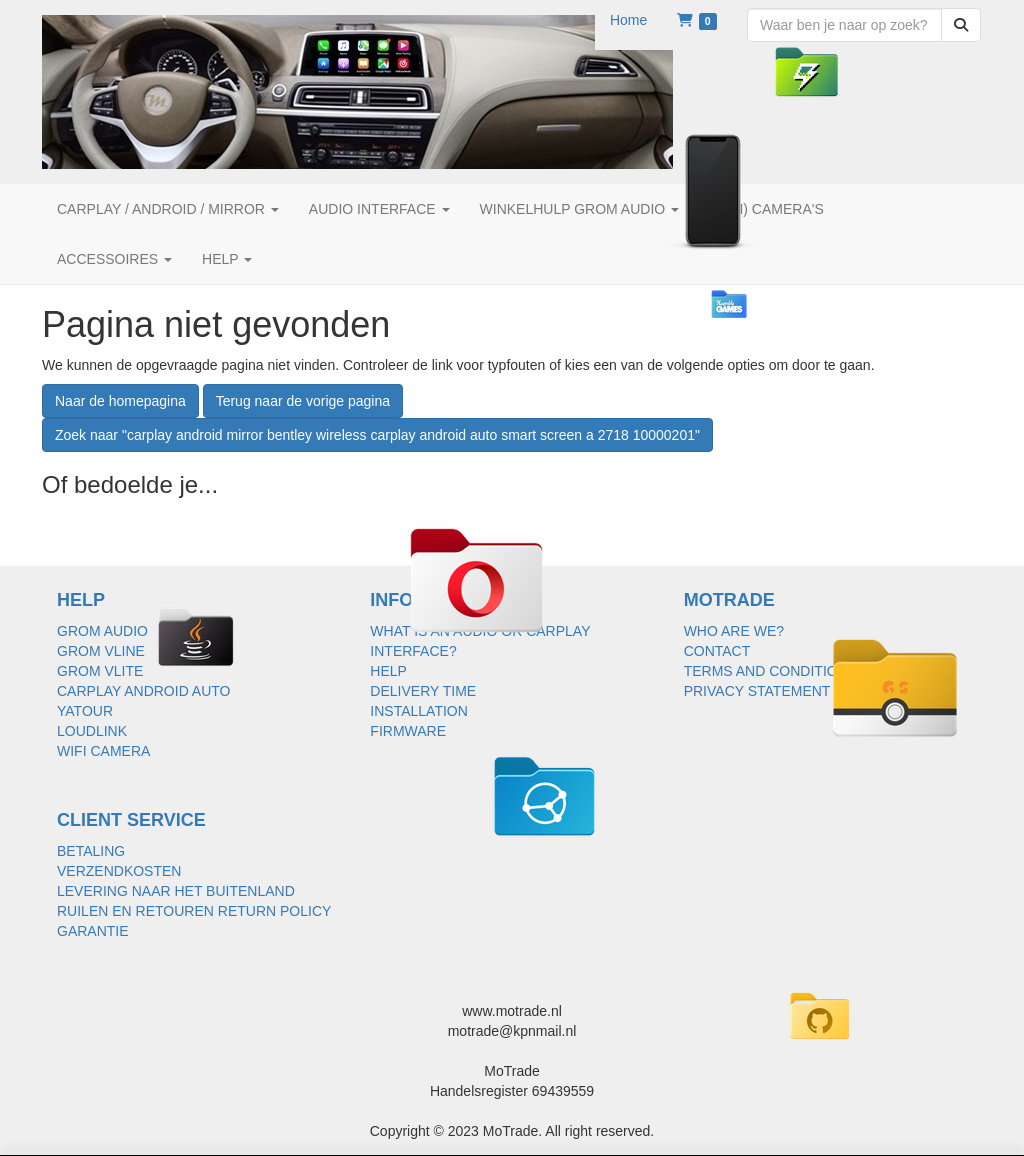 This screenshot has width=1024, height=1156. I want to click on open your GameJolt games folder, so click(806, 73).